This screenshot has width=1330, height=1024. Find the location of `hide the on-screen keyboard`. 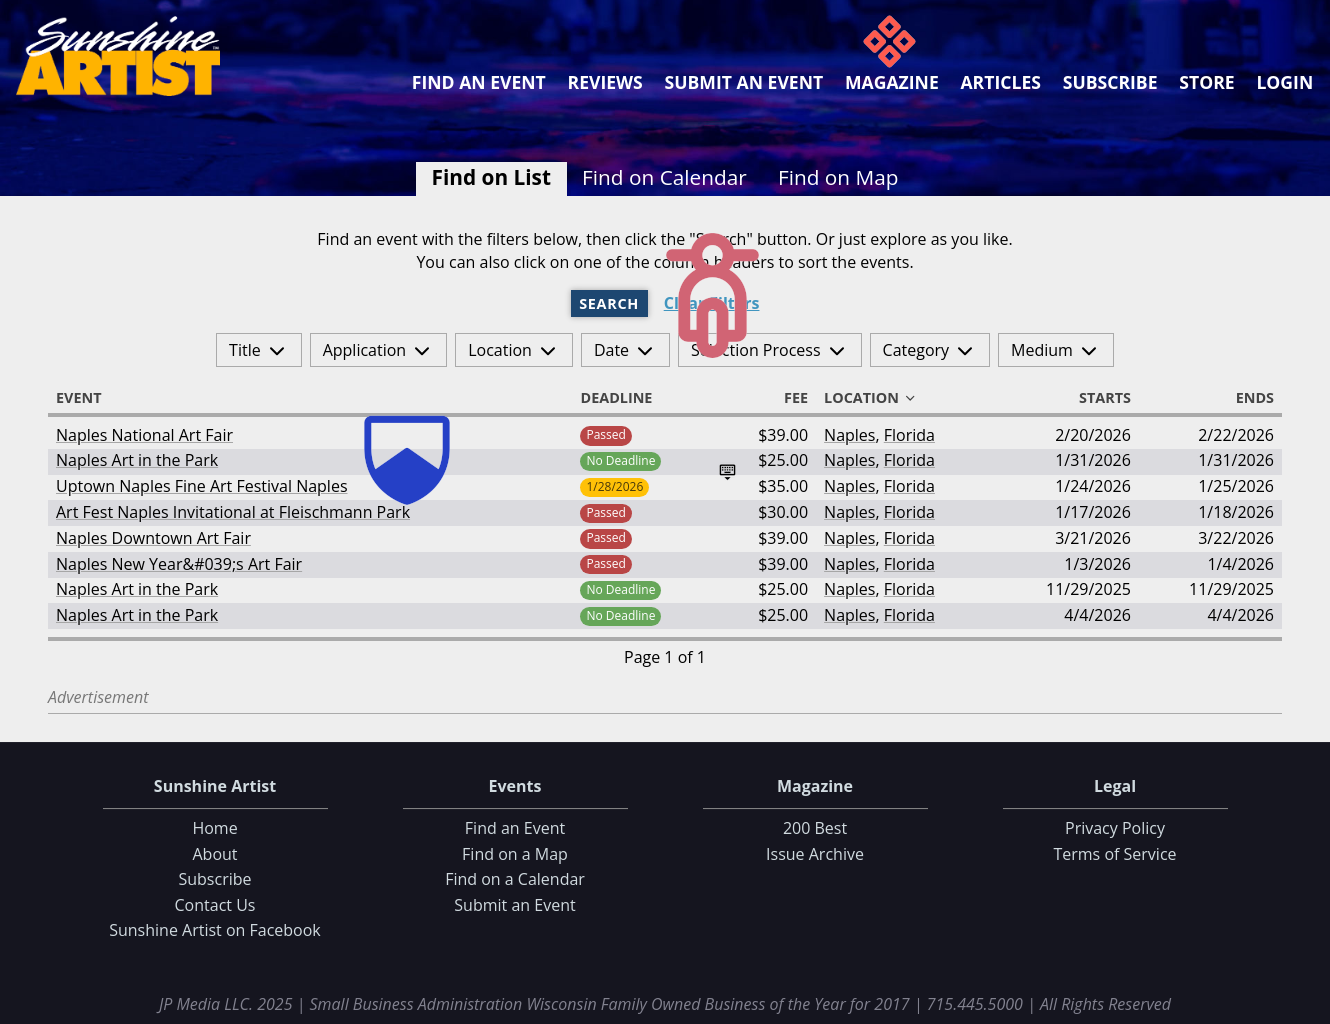

hide the on-screen keyboard is located at coordinates (727, 471).